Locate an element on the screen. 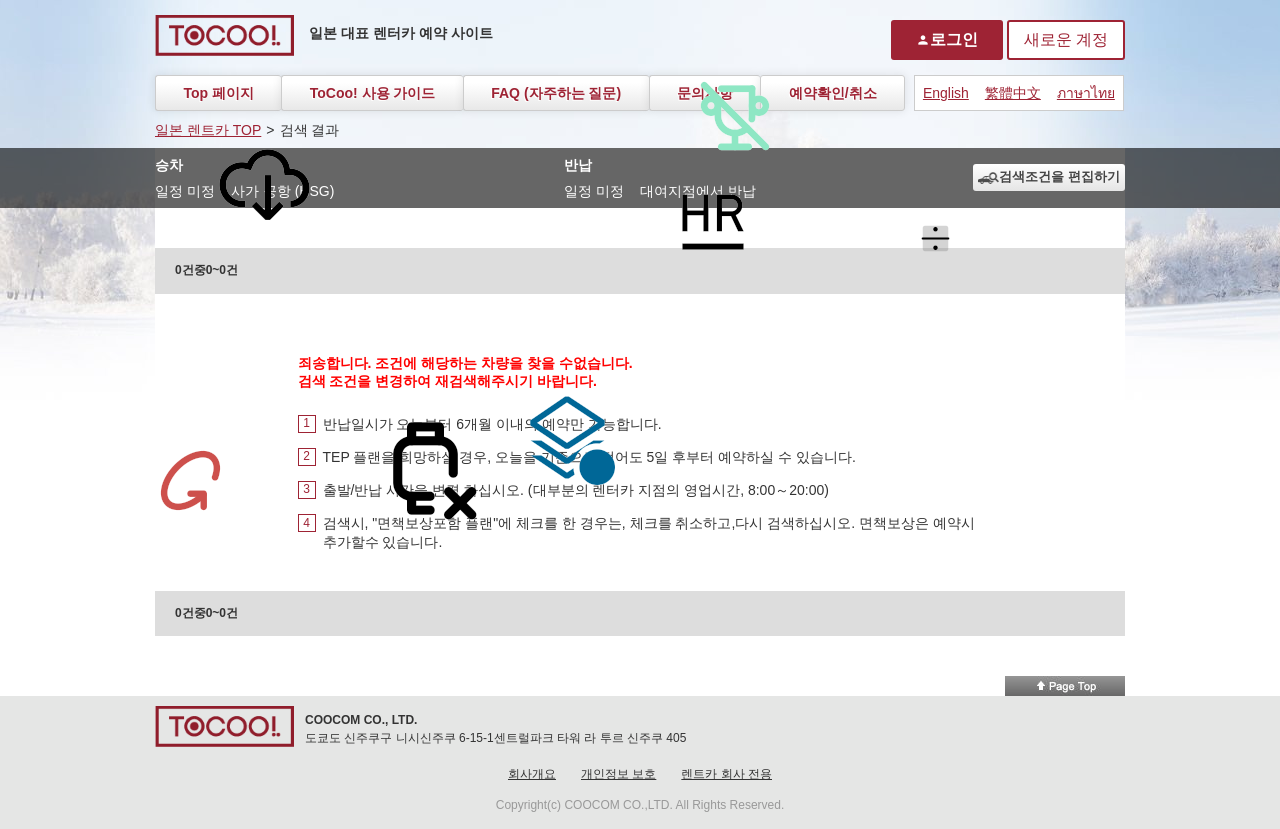 The image size is (1280, 829). rotate object 360 degrees is located at coordinates (190, 480).